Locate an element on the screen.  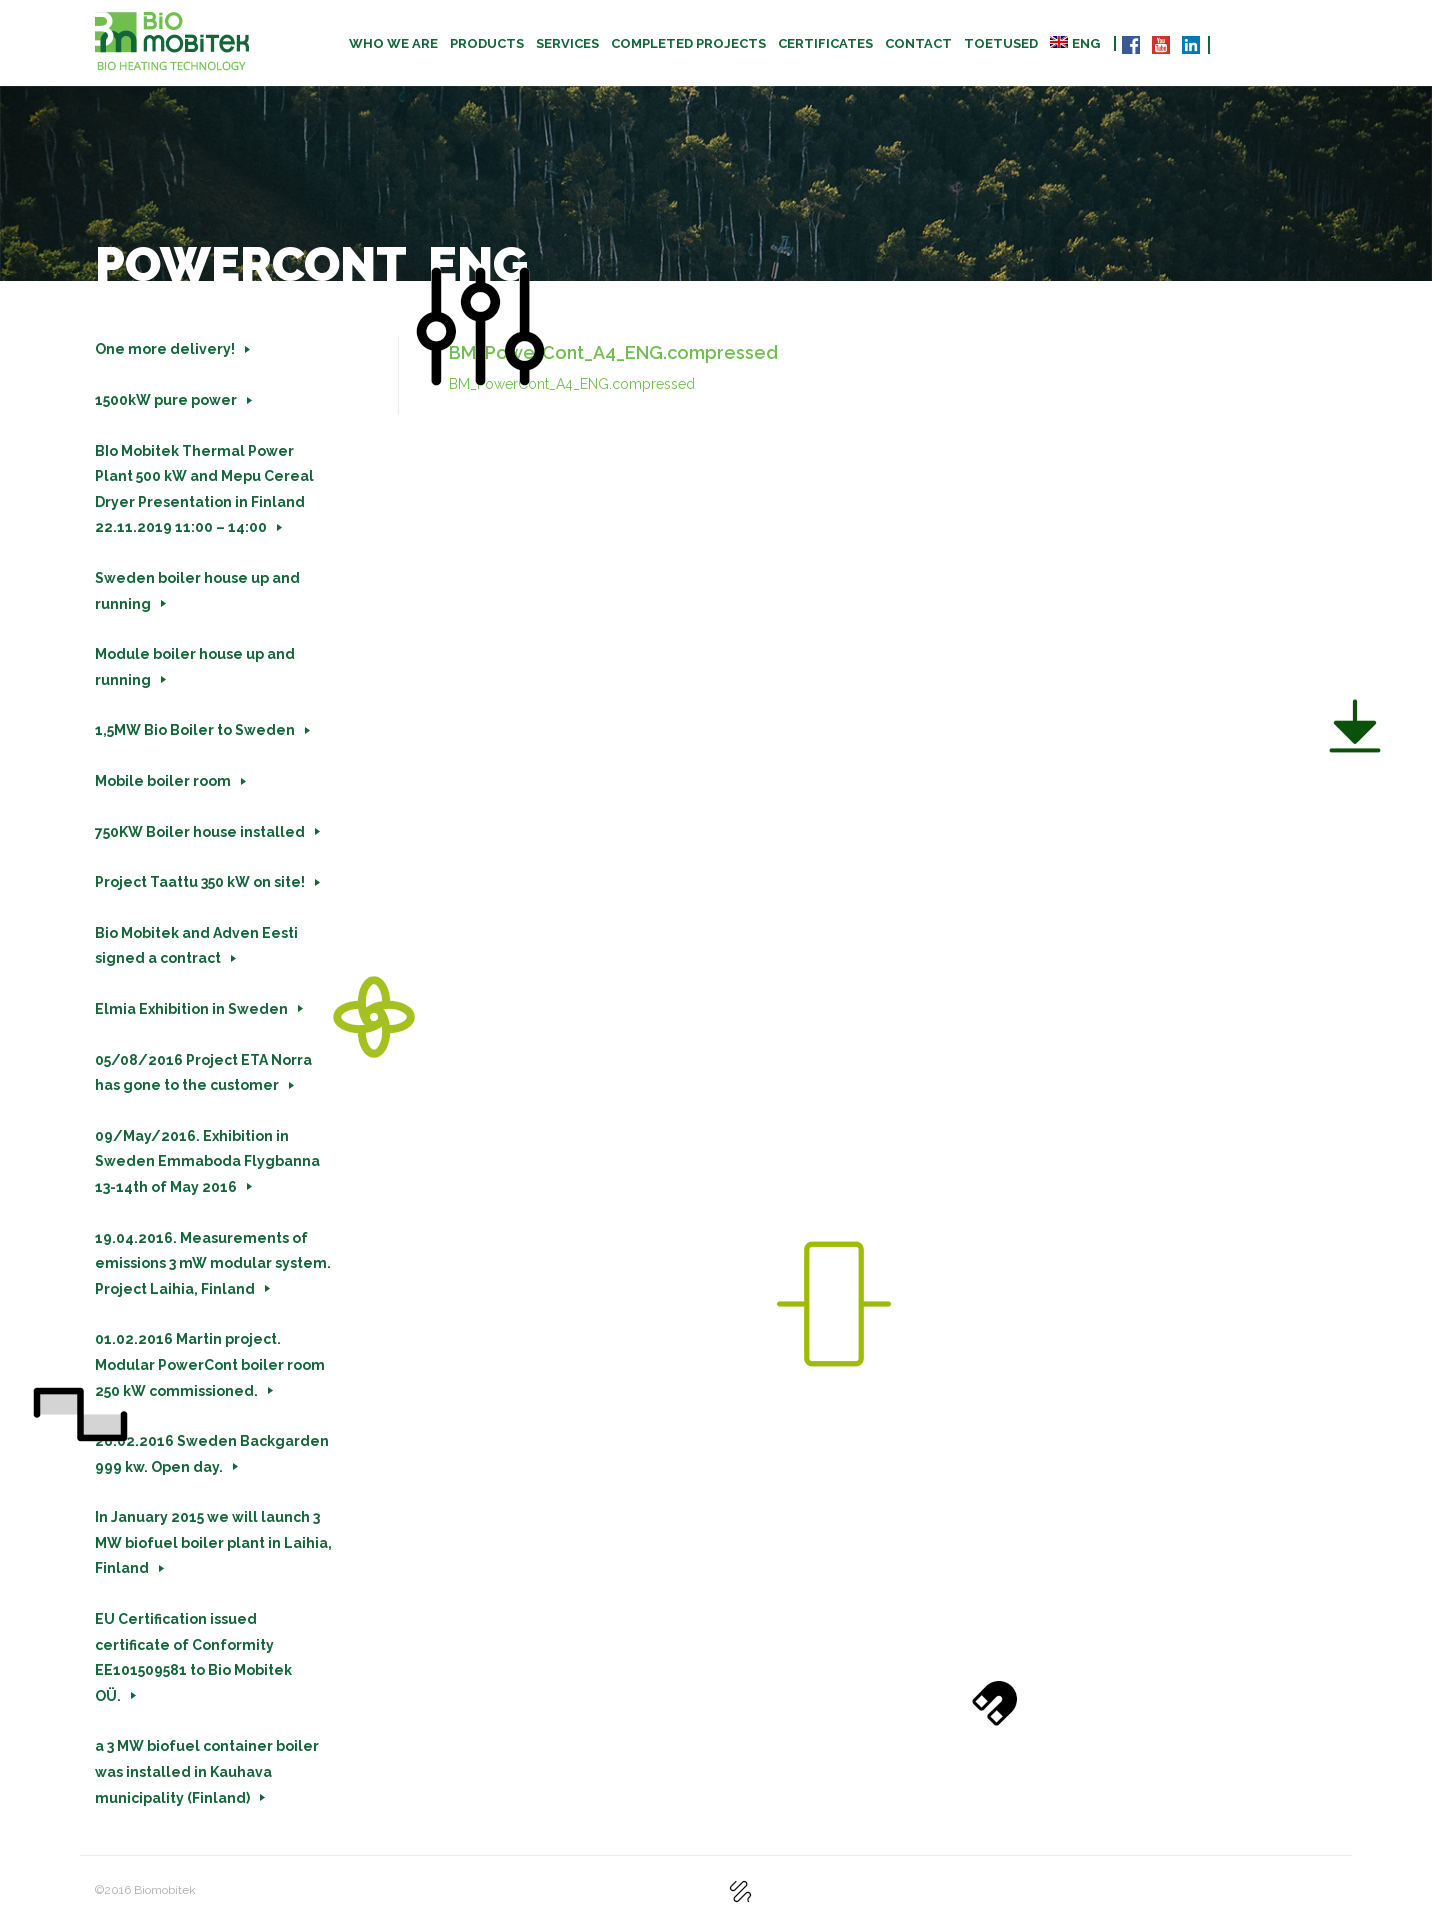
toggle square wave audio signal is located at coordinates (80, 1414).